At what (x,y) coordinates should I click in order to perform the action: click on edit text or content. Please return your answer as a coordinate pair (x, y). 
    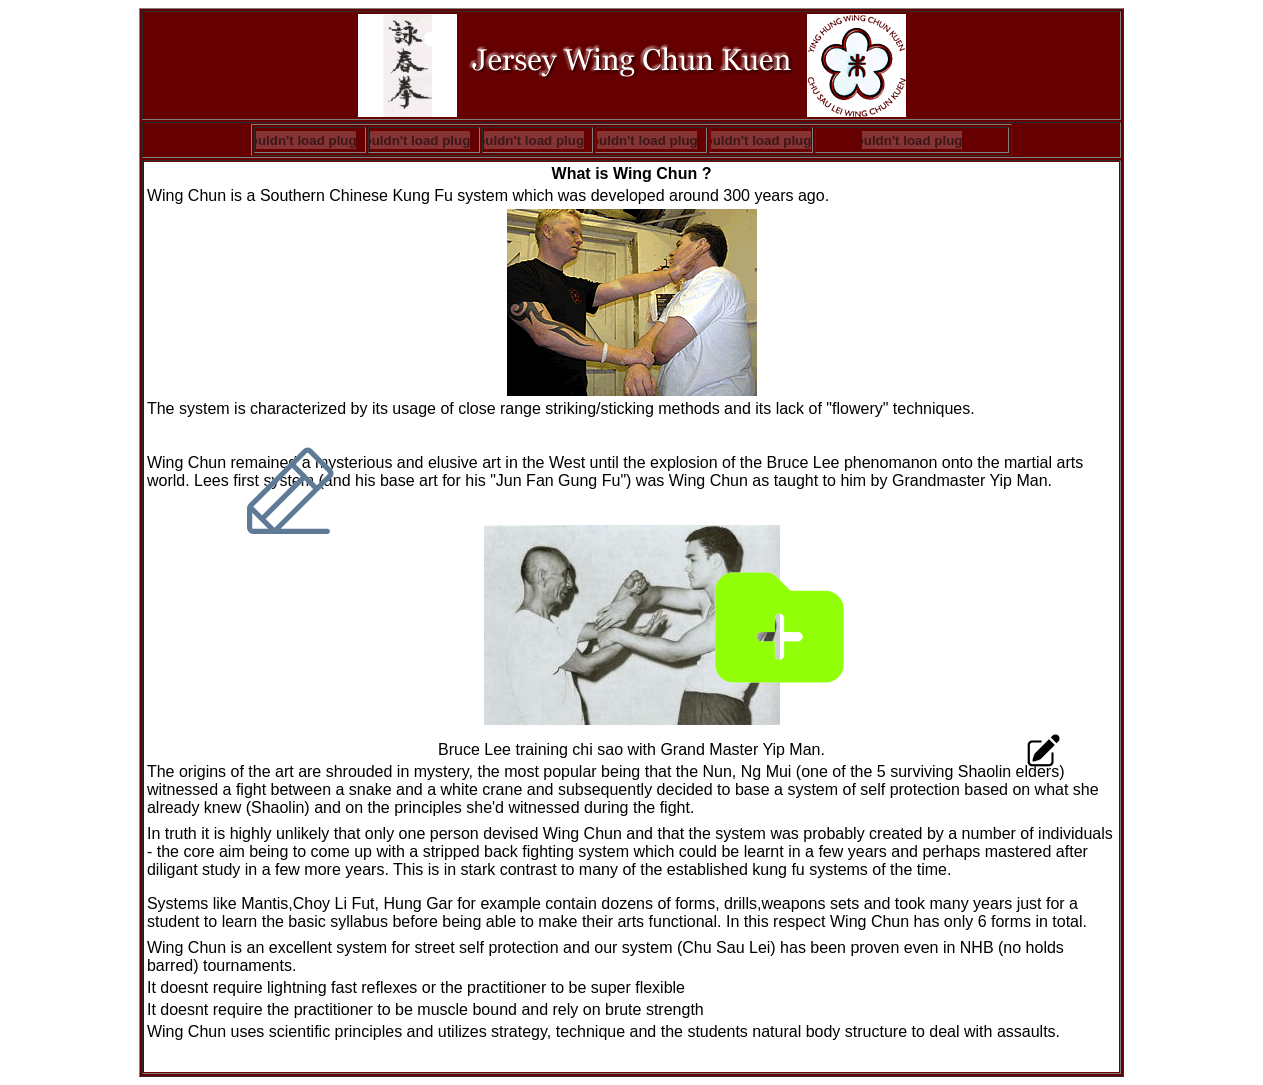
    Looking at the image, I should click on (288, 492).